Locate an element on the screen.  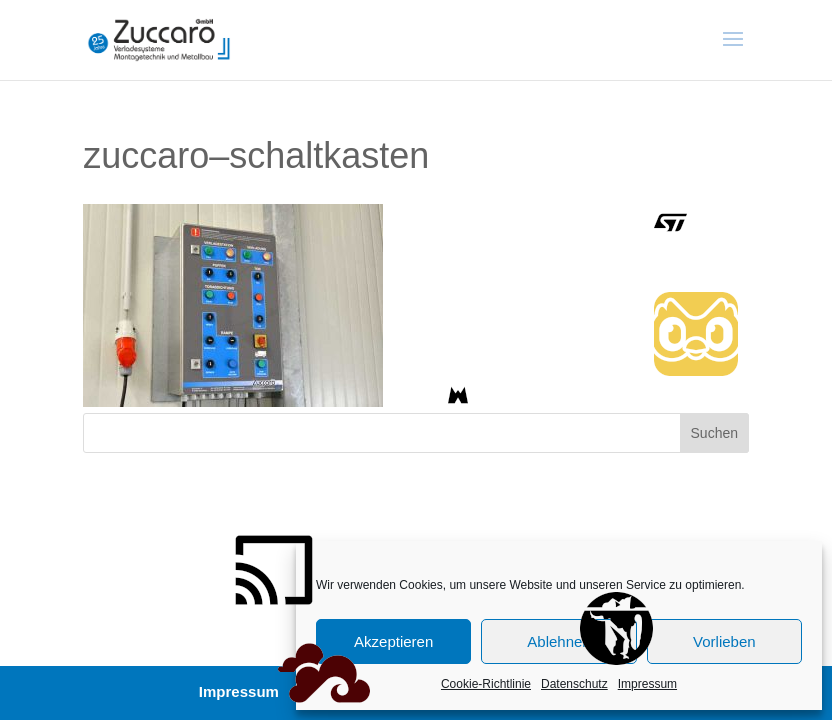
open wikisource website is located at coordinates (616, 628).